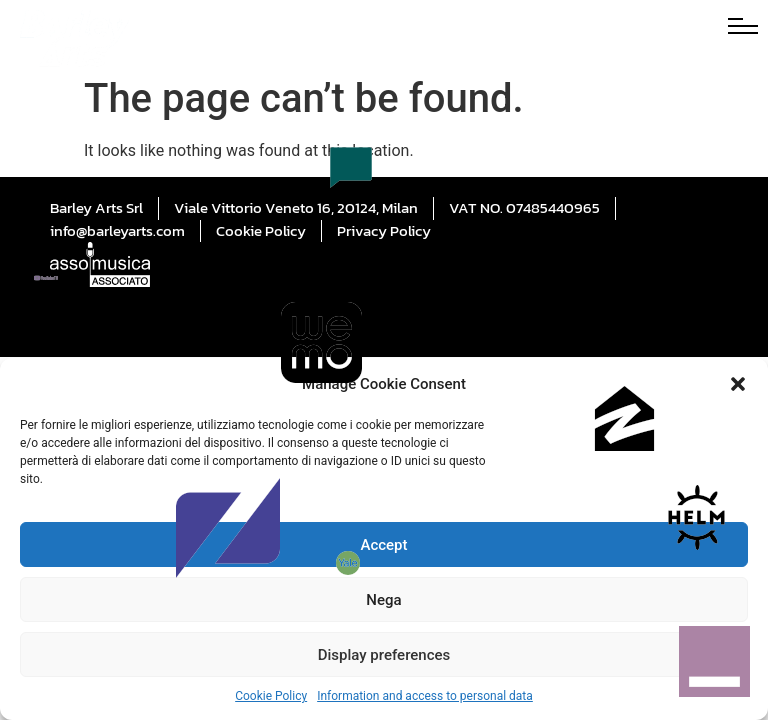 The image size is (768, 720). Describe the element at coordinates (321, 342) in the screenshot. I see `open the Wemo smart home app` at that location.